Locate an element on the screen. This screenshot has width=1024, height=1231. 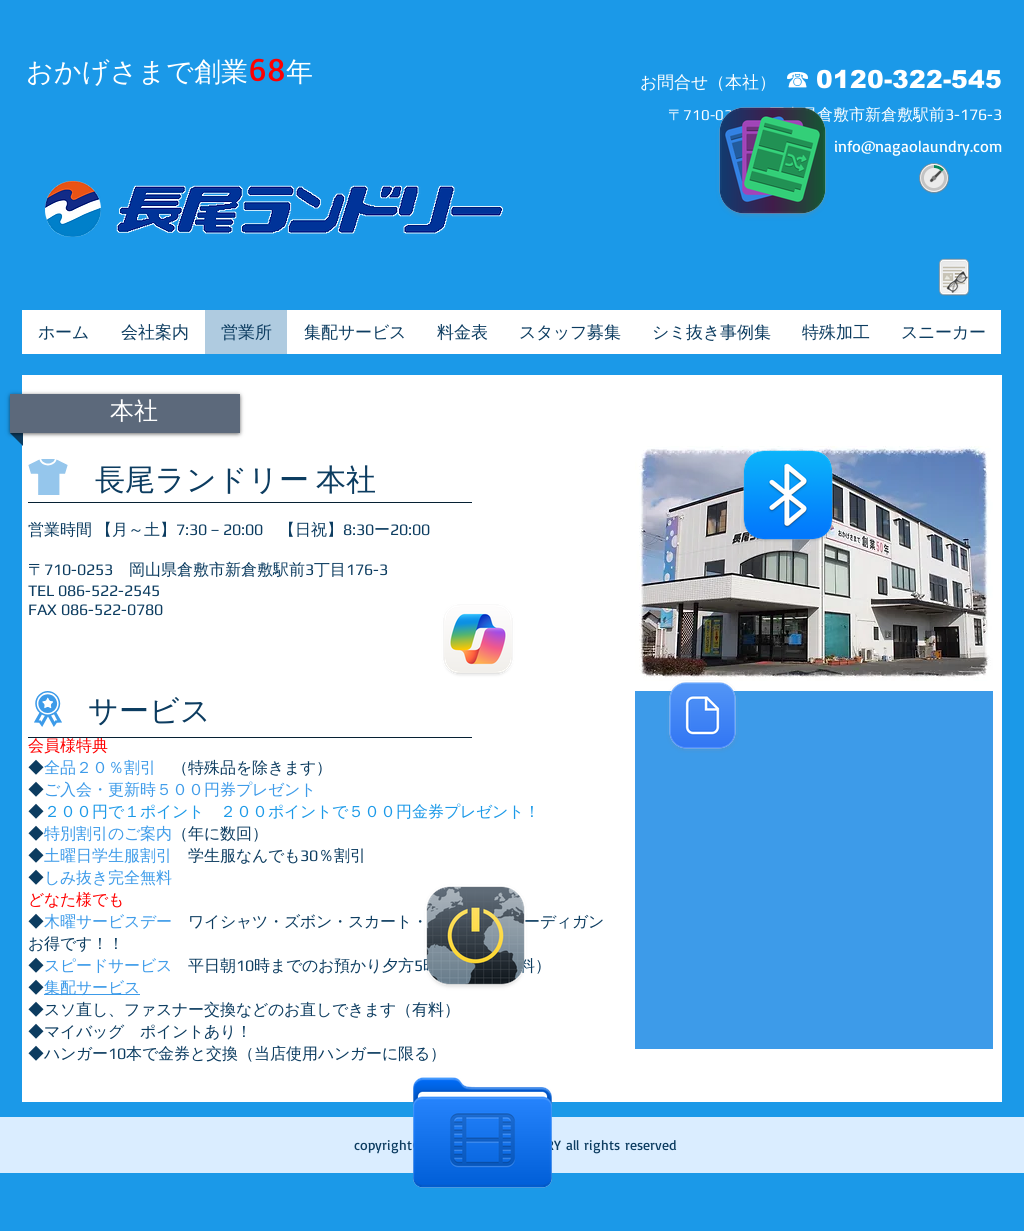
configure wake-on-lan network settings is located at coordinates (475, 935).